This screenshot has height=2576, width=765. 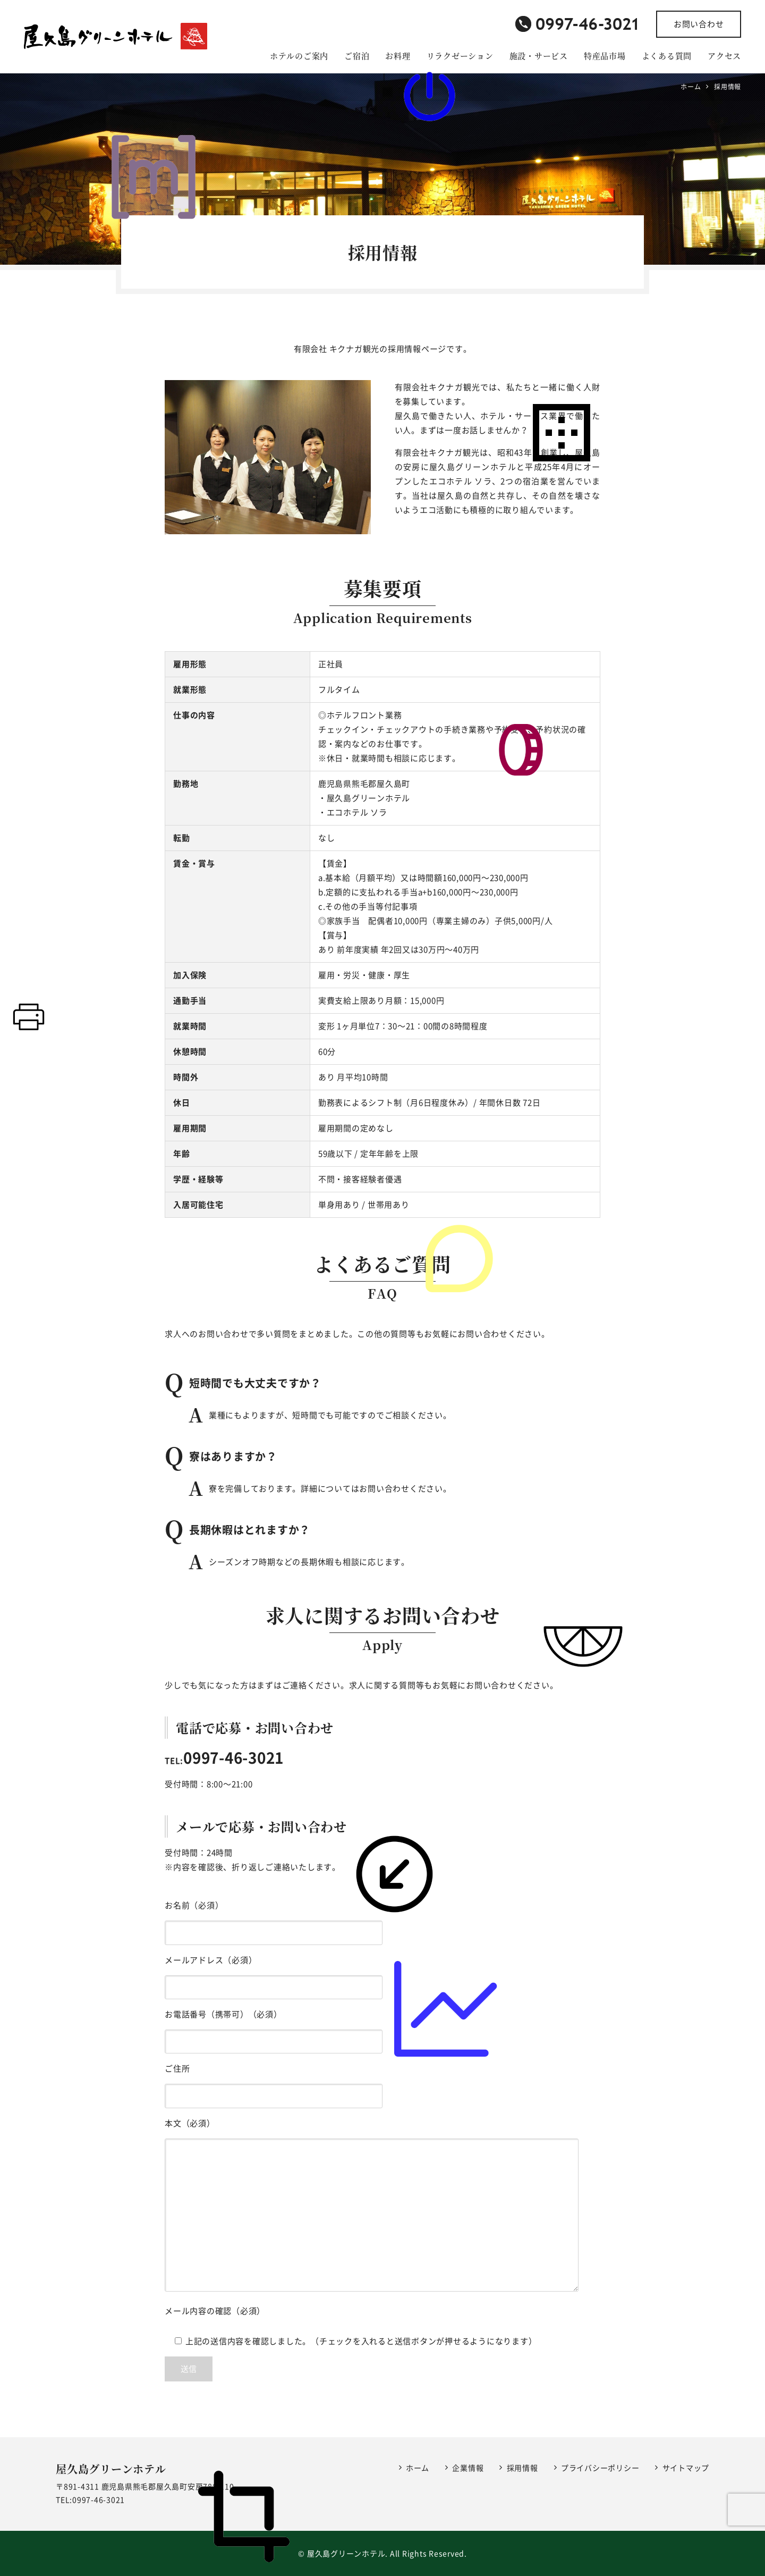 What do you see at coordinates (447, 2009) in the screenshot?
I see `view analytics or statistics` at bounding box center [447, 2009].